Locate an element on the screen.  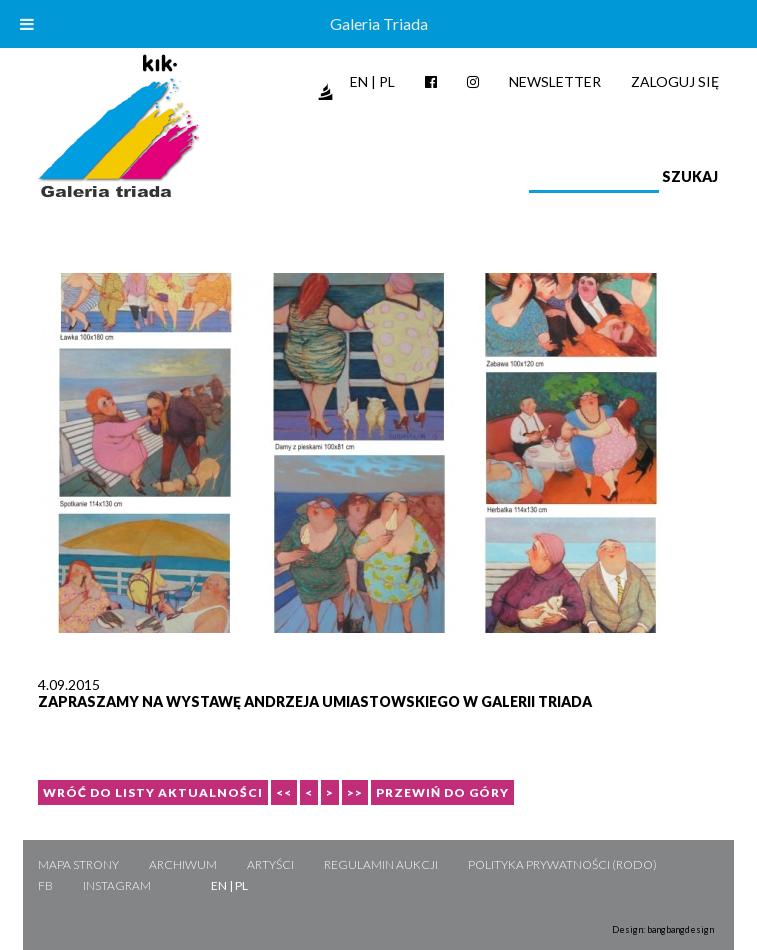
babelio logo - link to book cataloging and social reading platform is located at coordinates (325, 91).